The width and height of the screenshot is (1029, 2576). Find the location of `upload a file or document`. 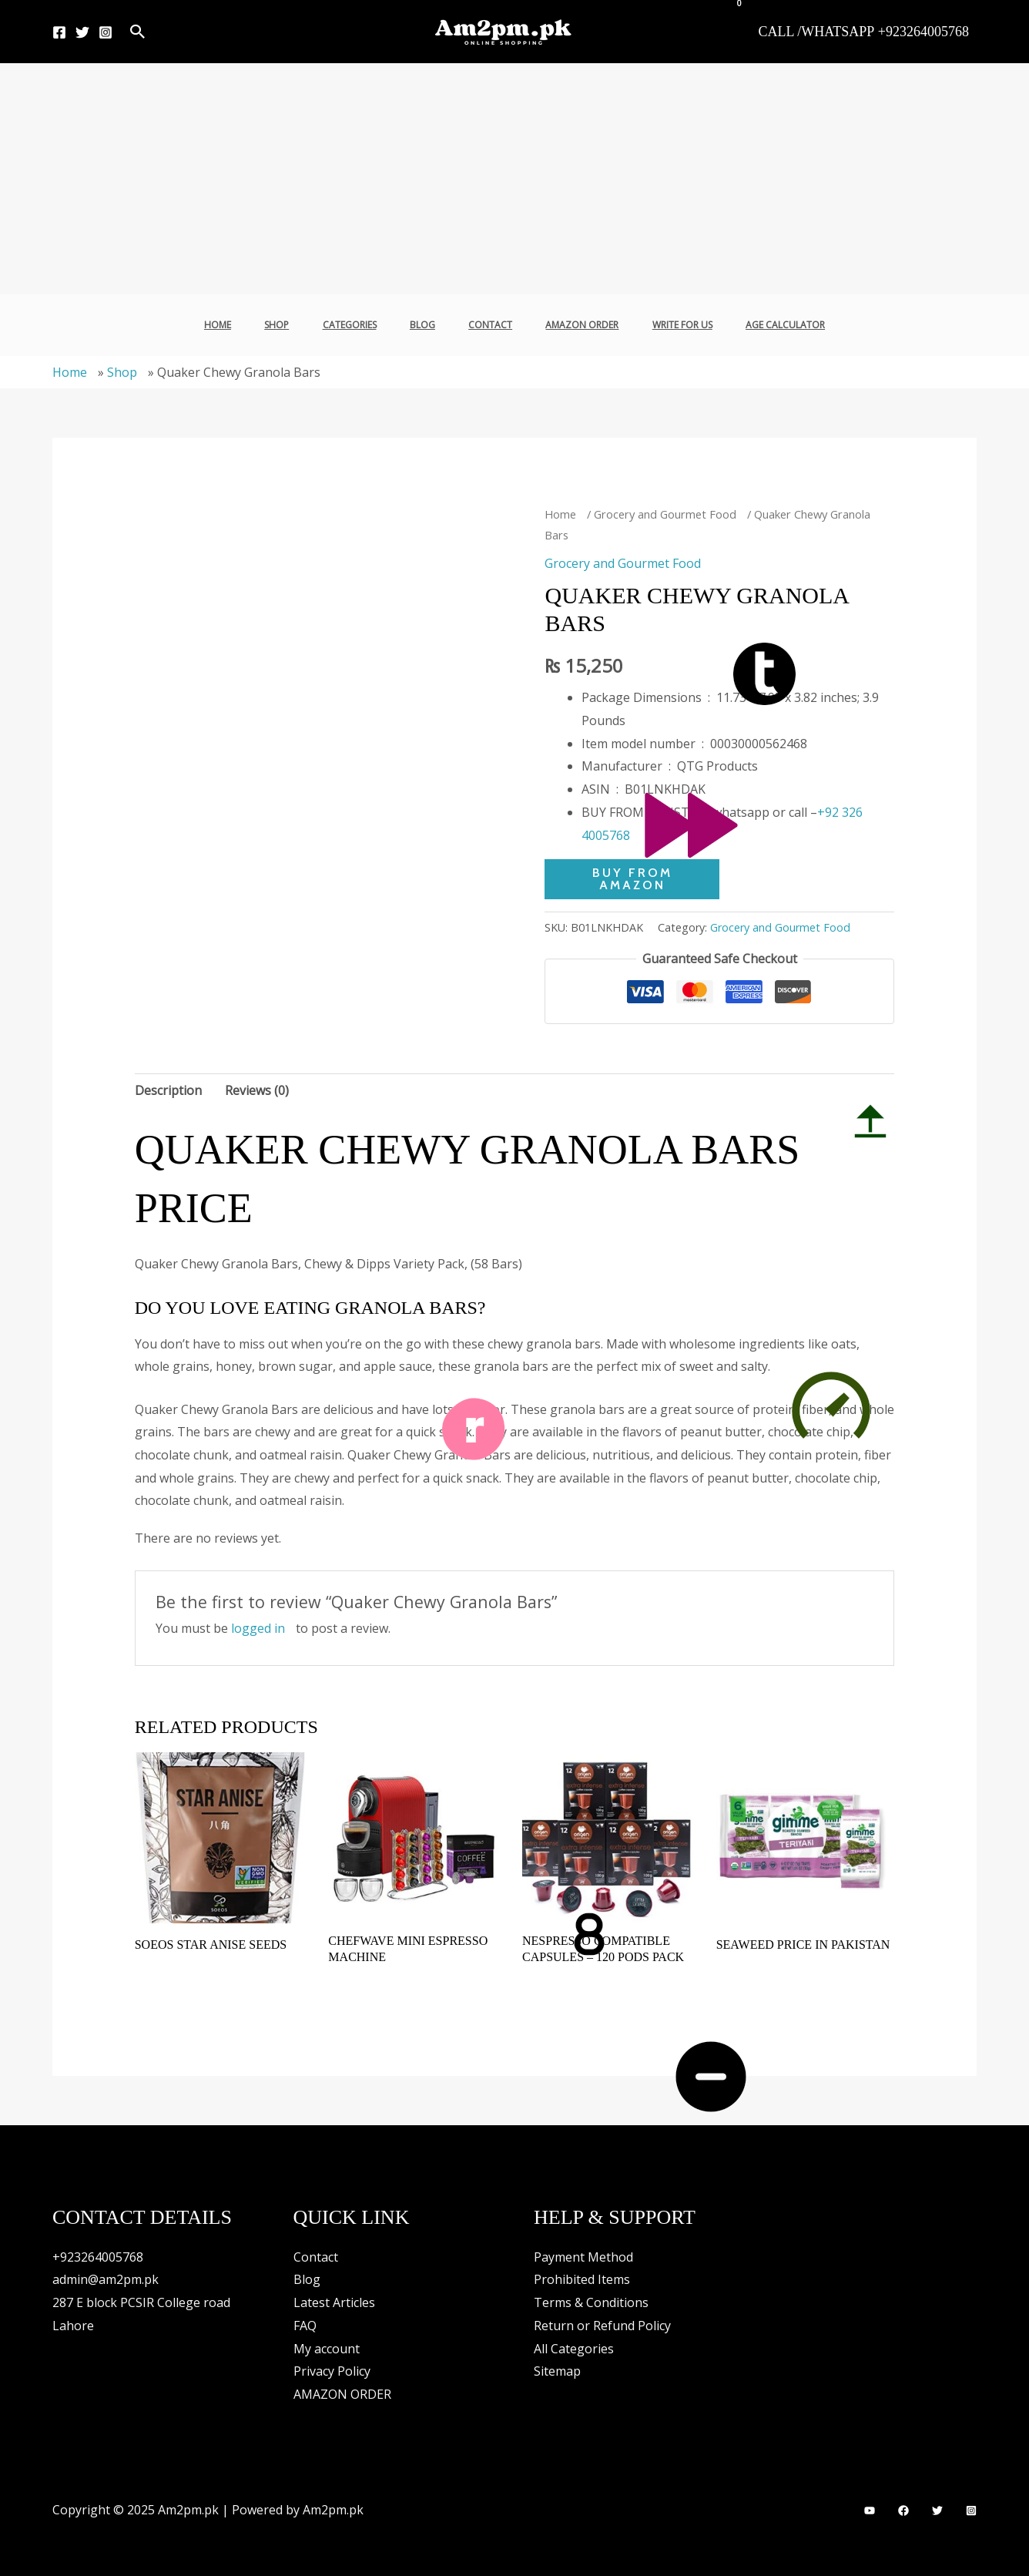

upload a file or document is located at coordinates (870, 1122).